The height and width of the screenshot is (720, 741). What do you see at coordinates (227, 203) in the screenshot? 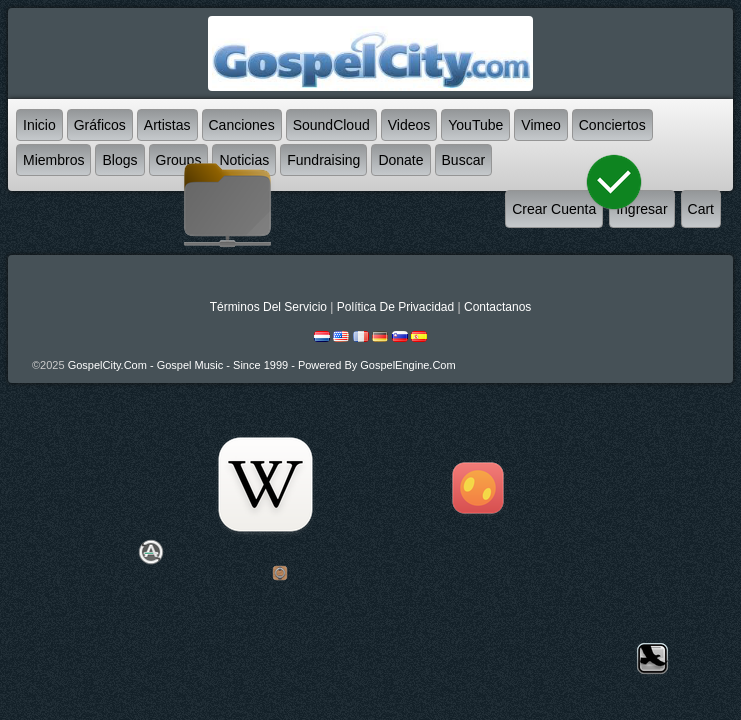
I see `access a remote or network folder` at bounding box center [227, 203].